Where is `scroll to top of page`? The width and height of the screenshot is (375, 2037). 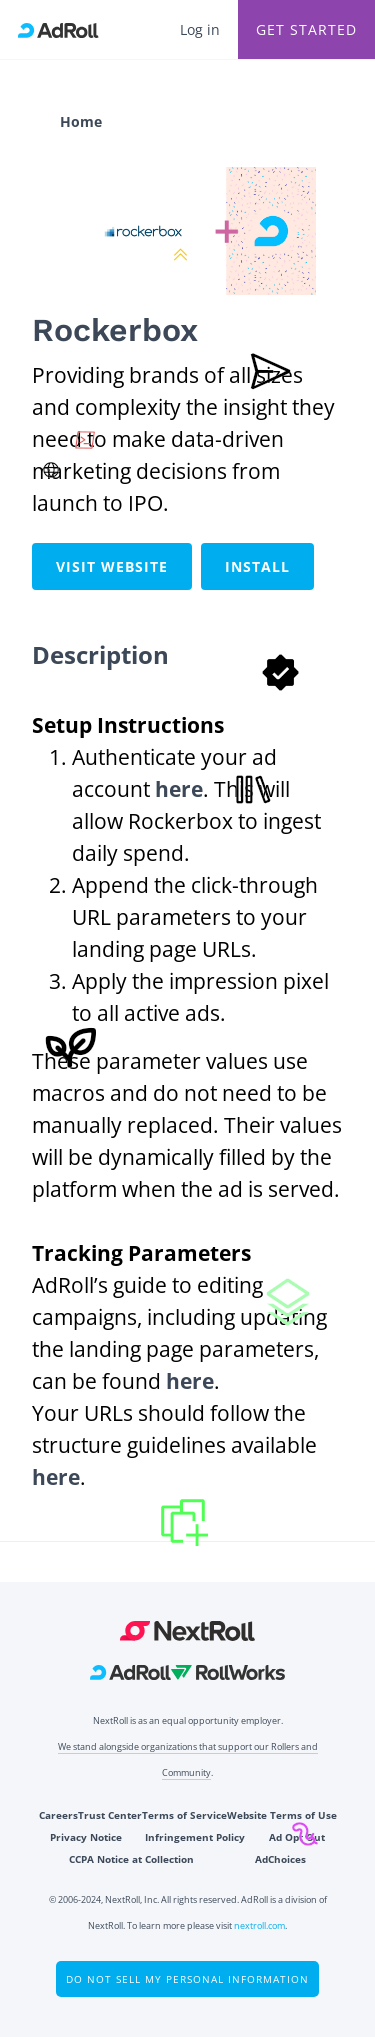 scroll to top of page is located at coordinates (180, 254).